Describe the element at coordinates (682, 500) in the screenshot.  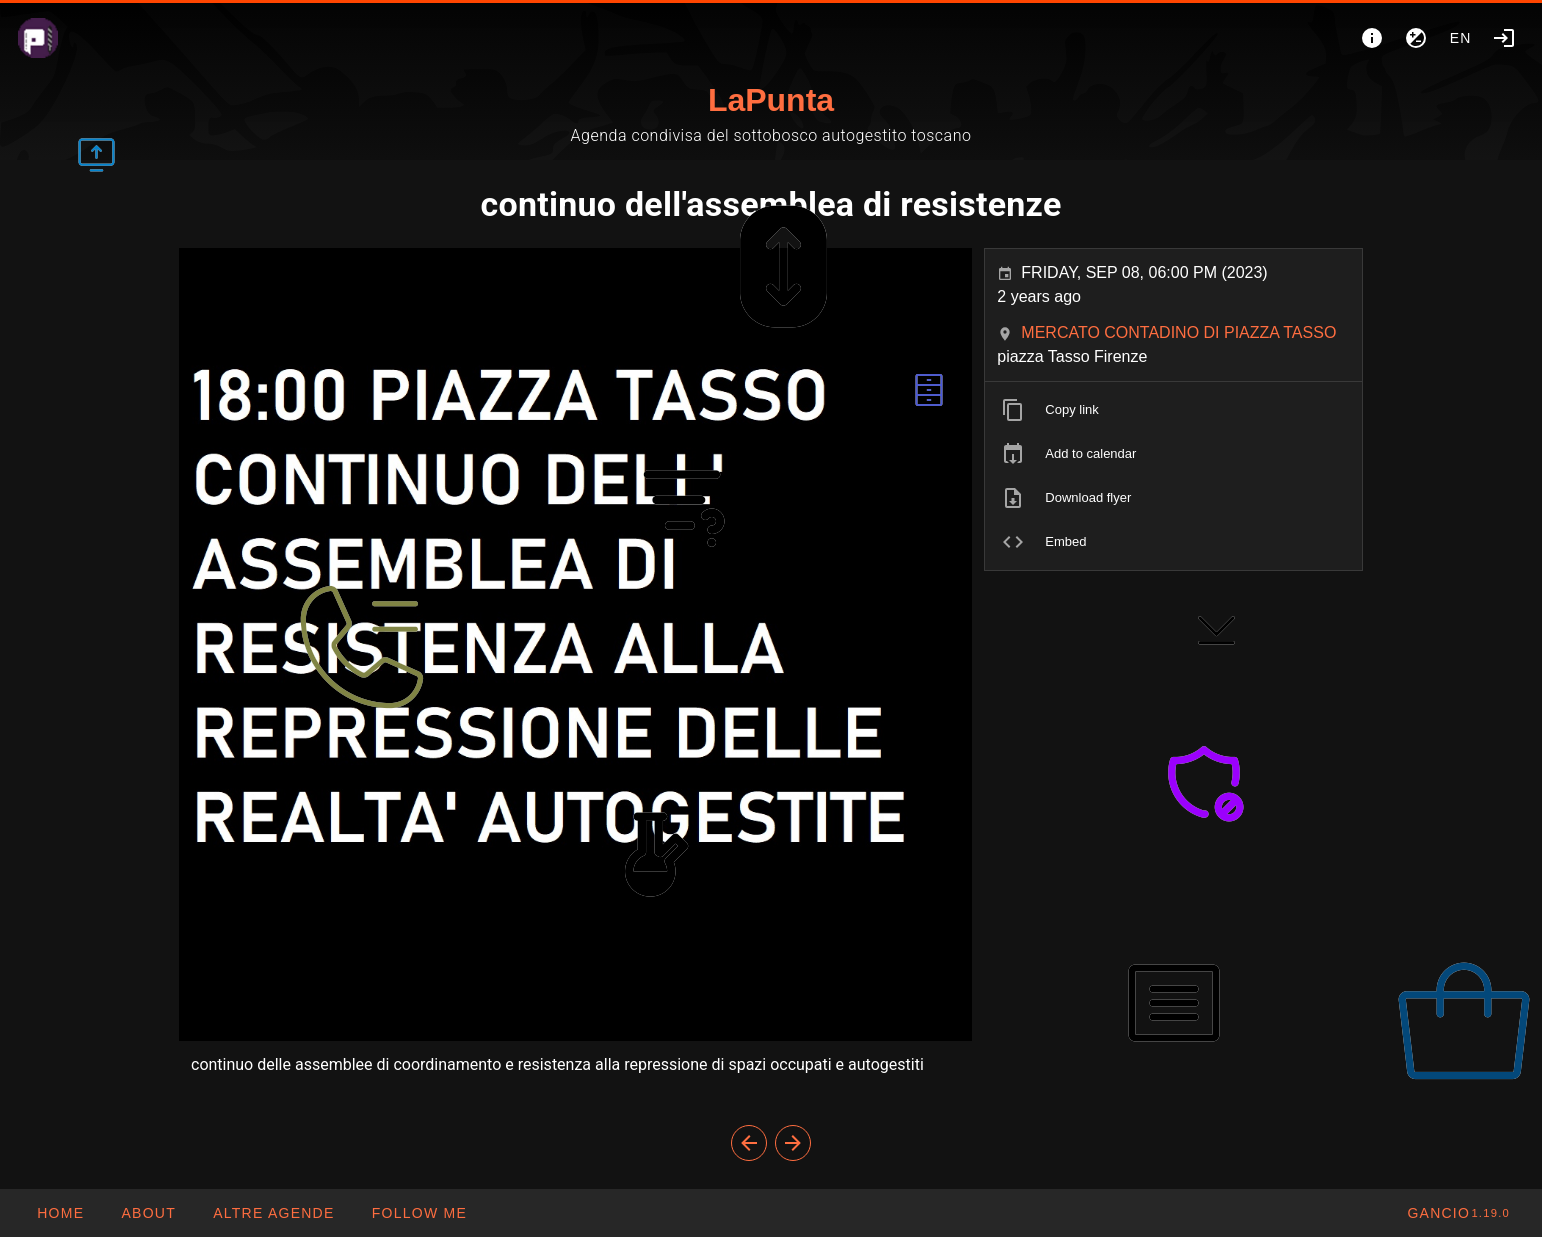
I see `filter settings need attention or review` at that location.